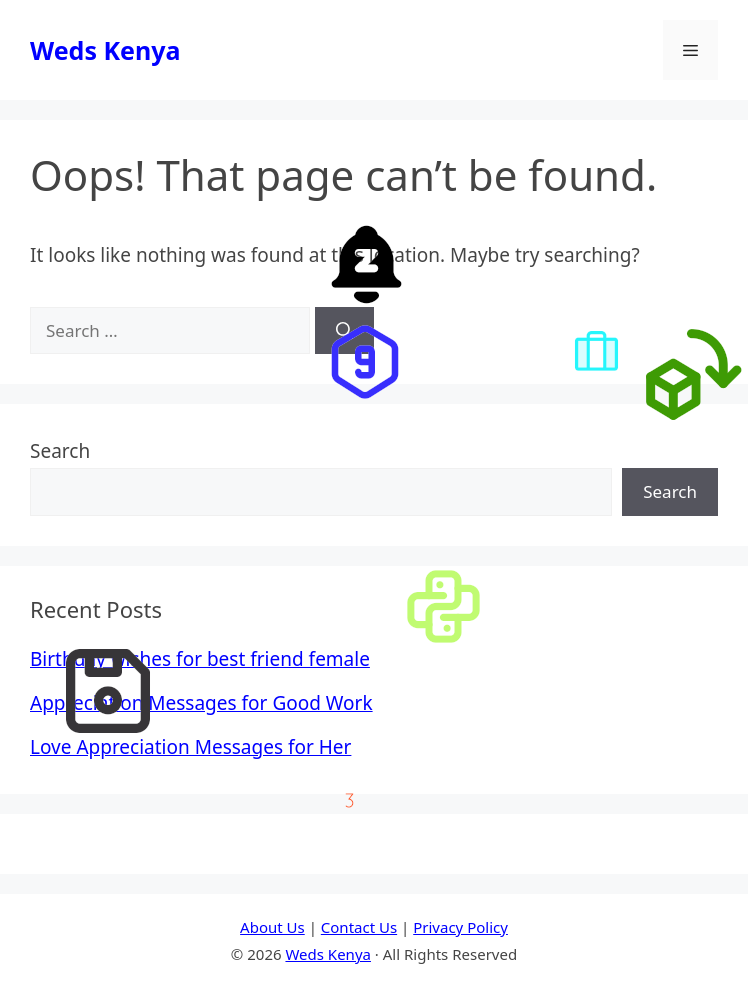  Describe the element at coordinates (366, 264) in the screenshot. I see `mute notifications or enable do not disturb mode` at that location.